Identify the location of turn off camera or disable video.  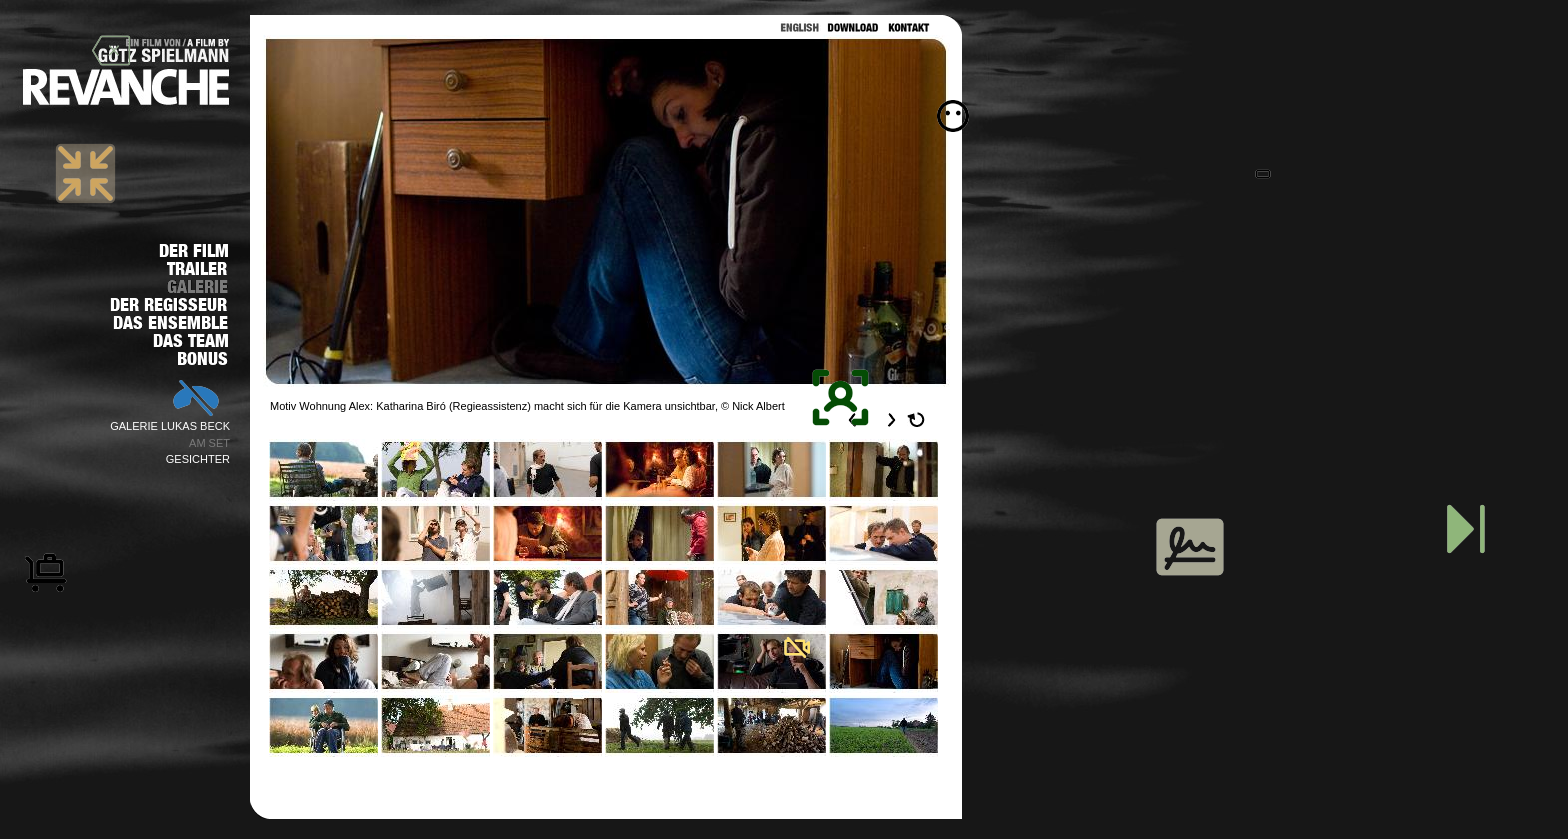
(796, 647).